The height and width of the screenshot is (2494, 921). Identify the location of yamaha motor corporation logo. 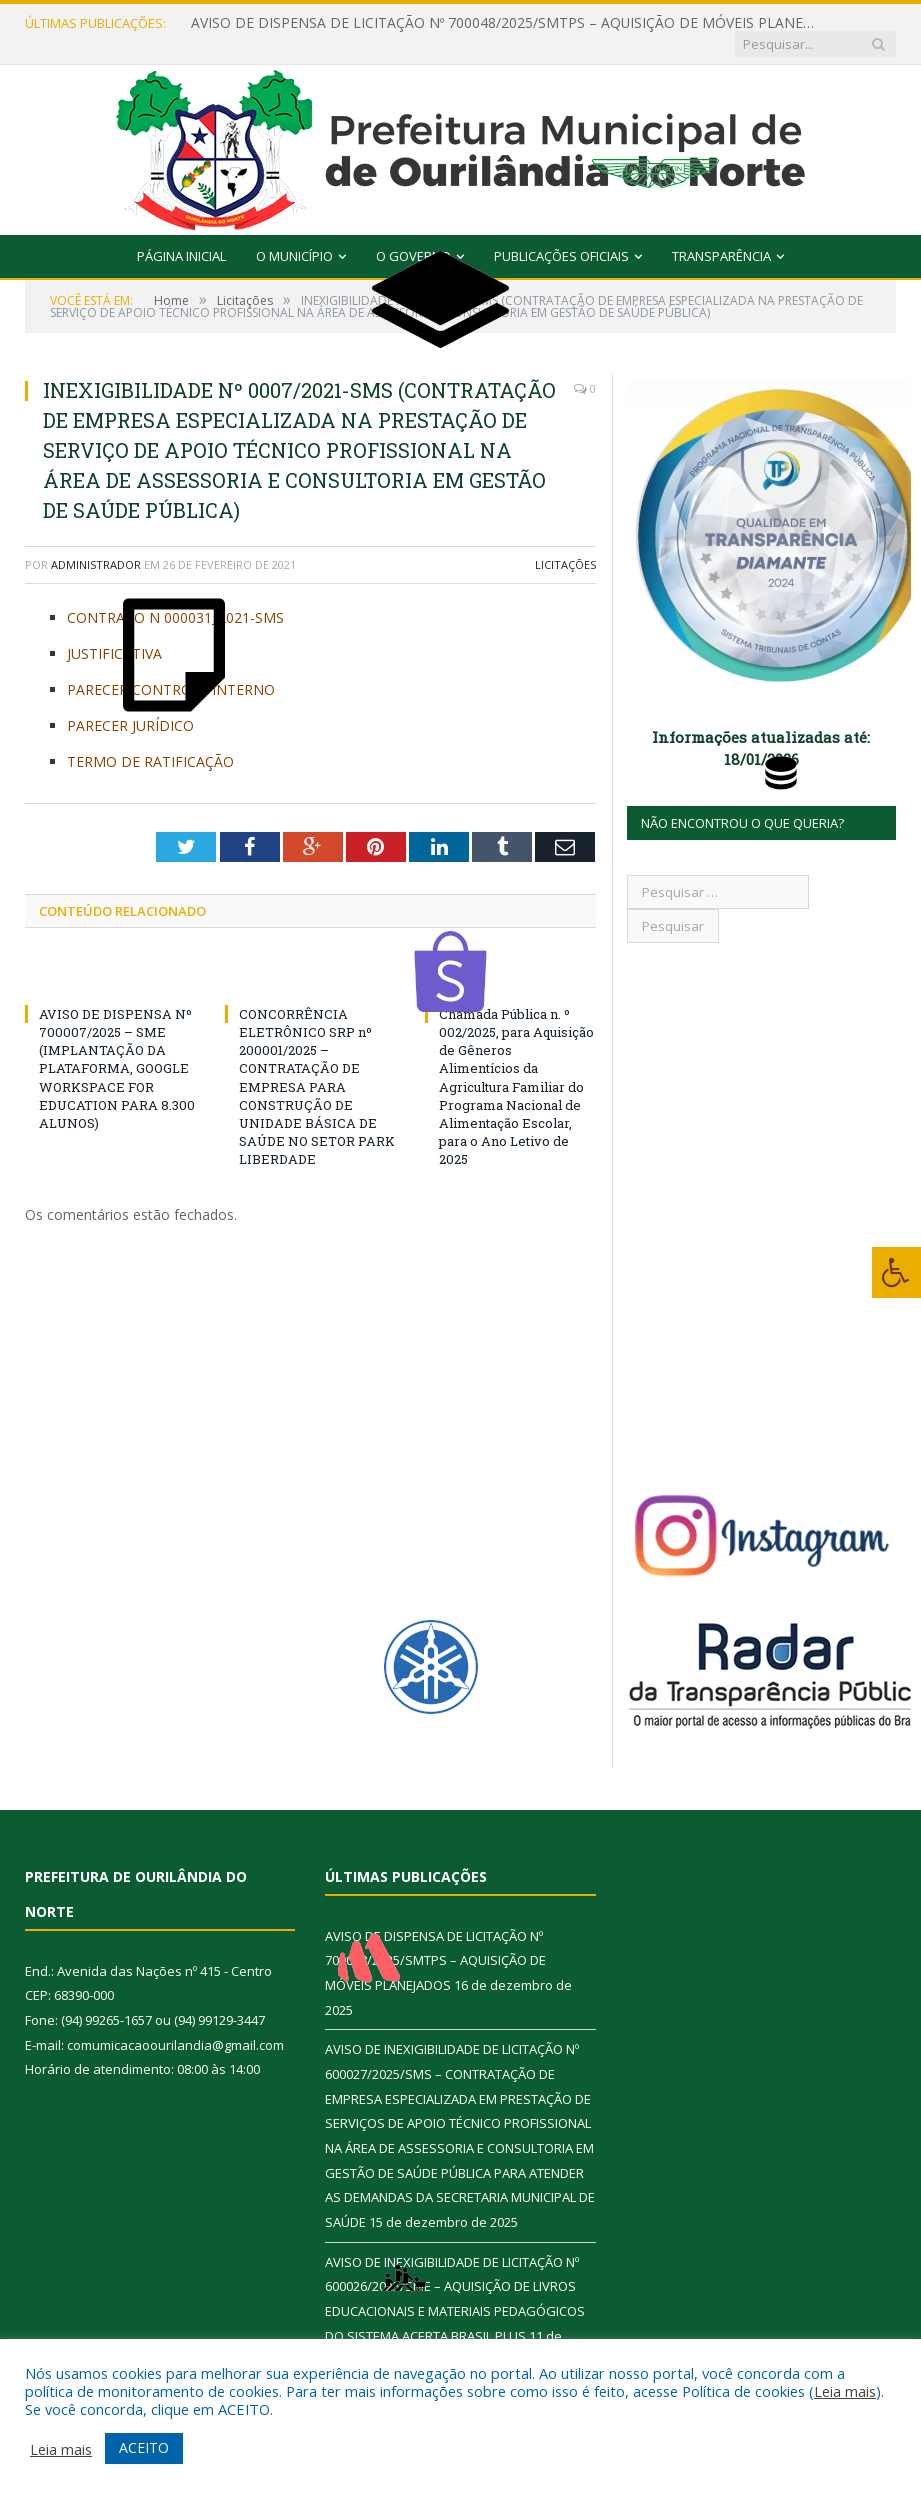
(431, 1667).